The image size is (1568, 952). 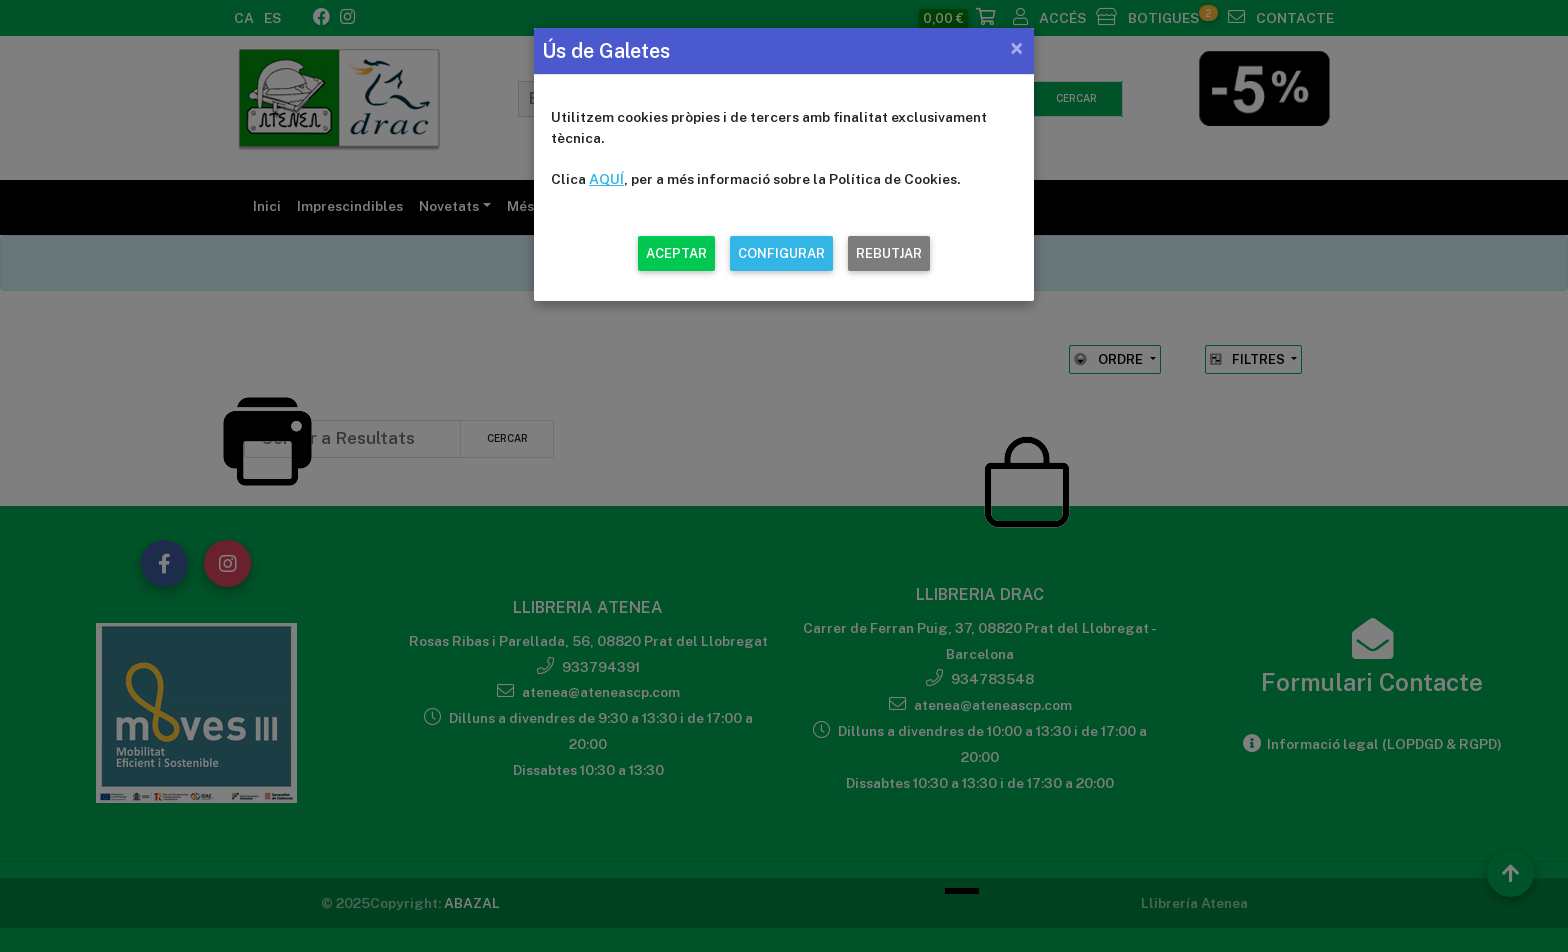 What do you see at coordinates (1027, 482) in the screenshot?
I see `view your shopping bag` at bounding box center [1027, 482].